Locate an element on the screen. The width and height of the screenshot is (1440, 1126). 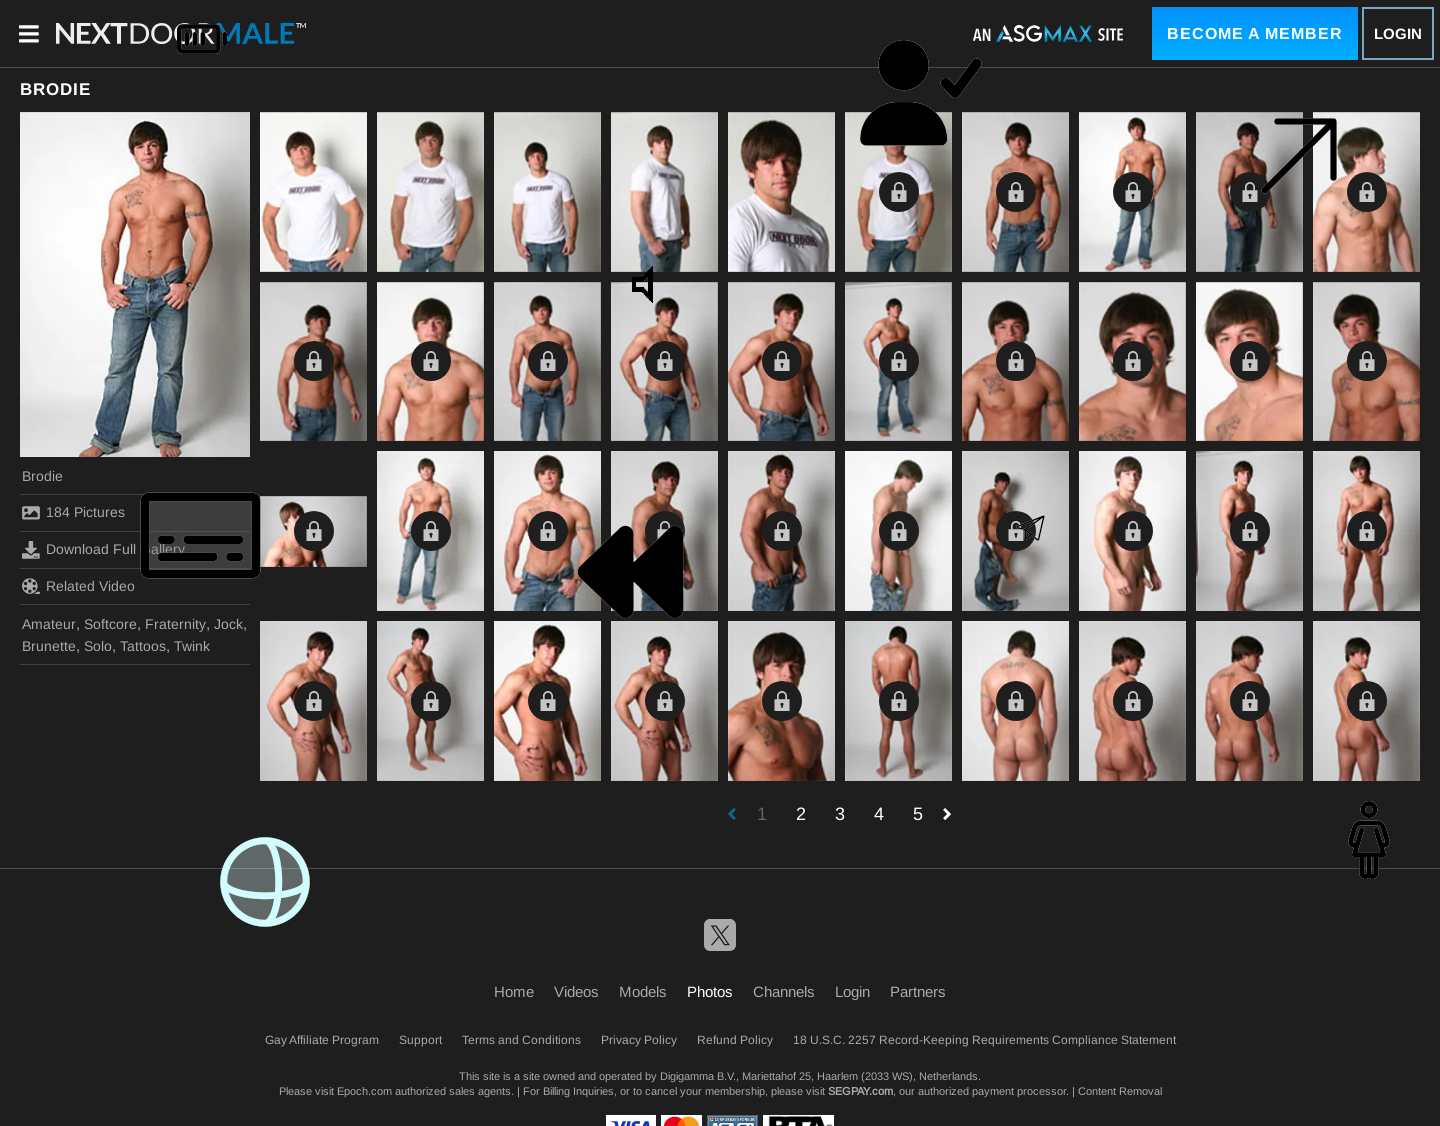
user verified or account confirmed is located at coordinates (917, 92).